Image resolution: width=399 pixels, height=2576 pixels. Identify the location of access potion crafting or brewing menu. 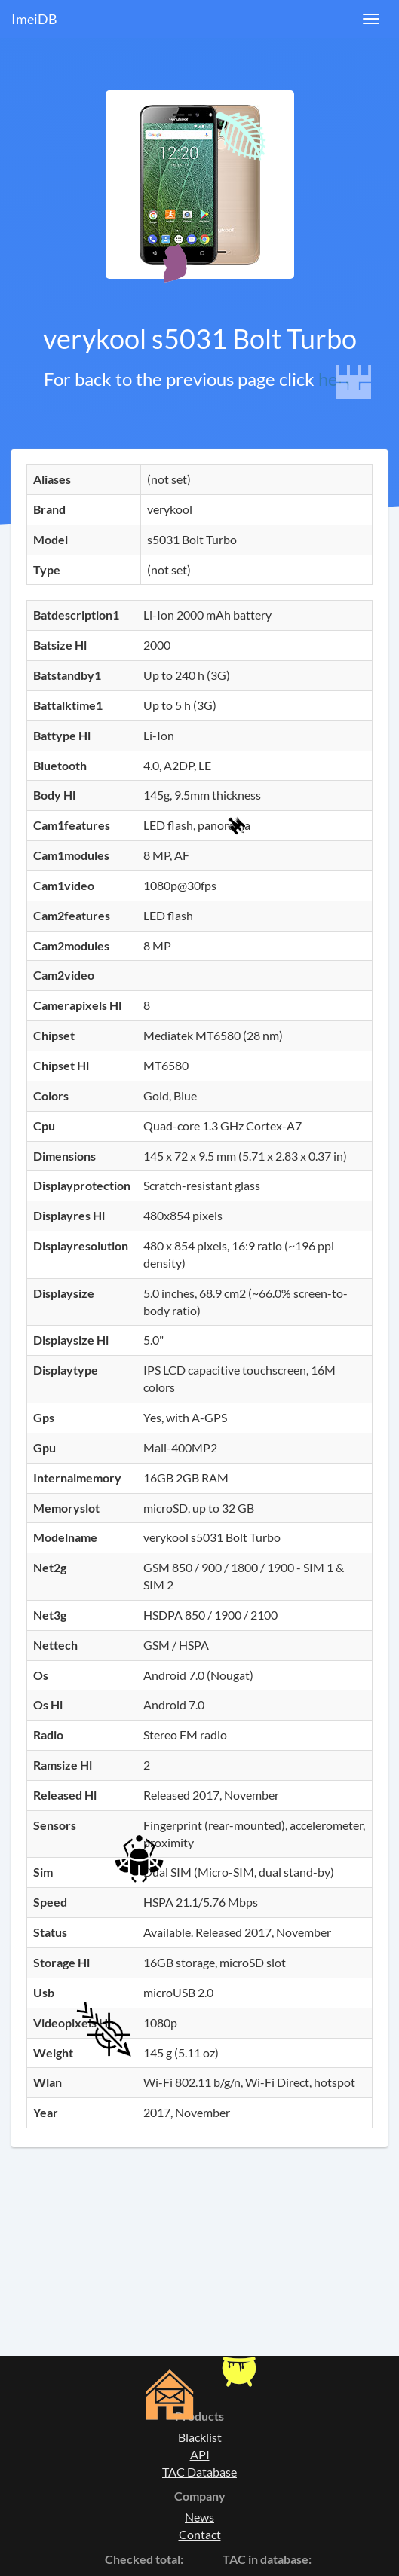
(239, 2372).